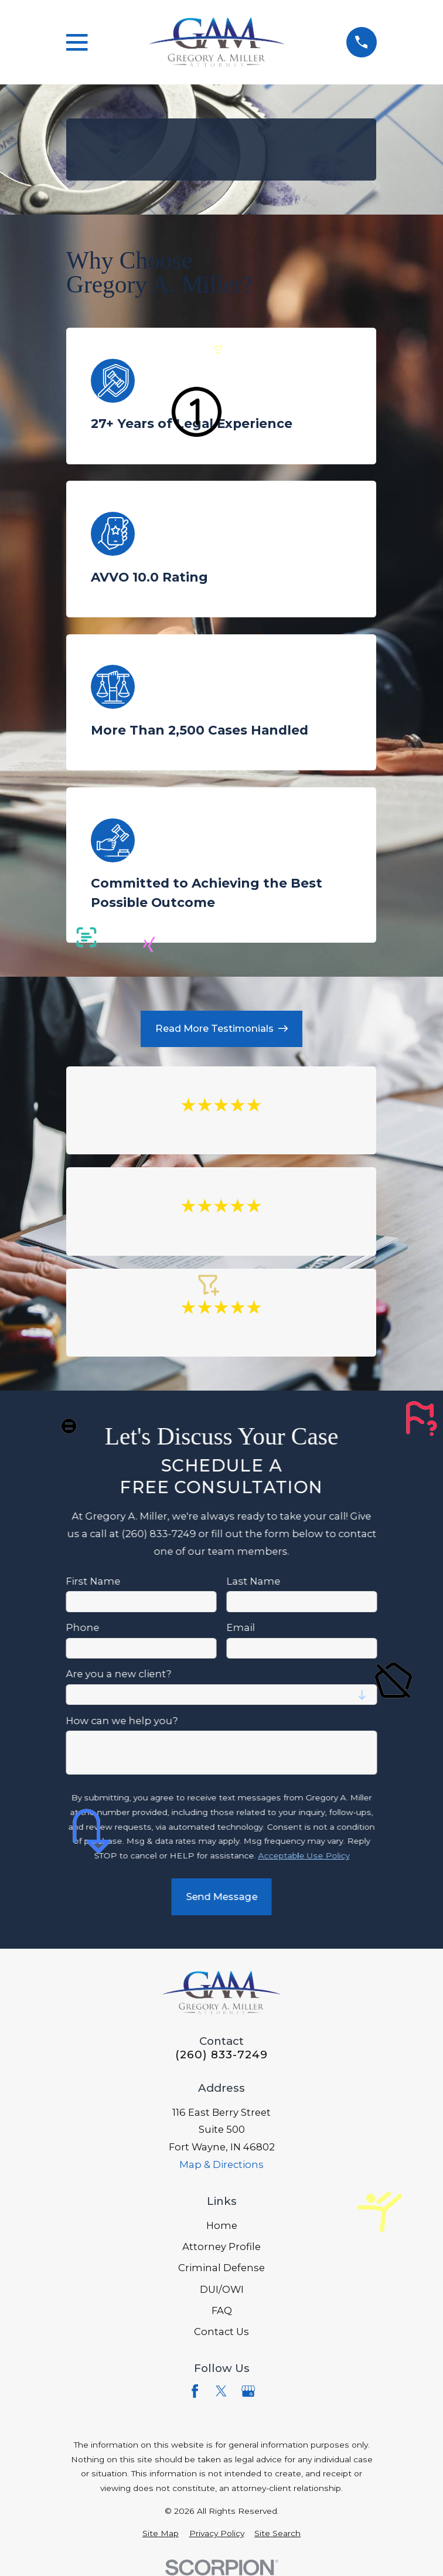  I want to click on indicates pentagon shape is disabled or unavailable, so click(393, 1681).